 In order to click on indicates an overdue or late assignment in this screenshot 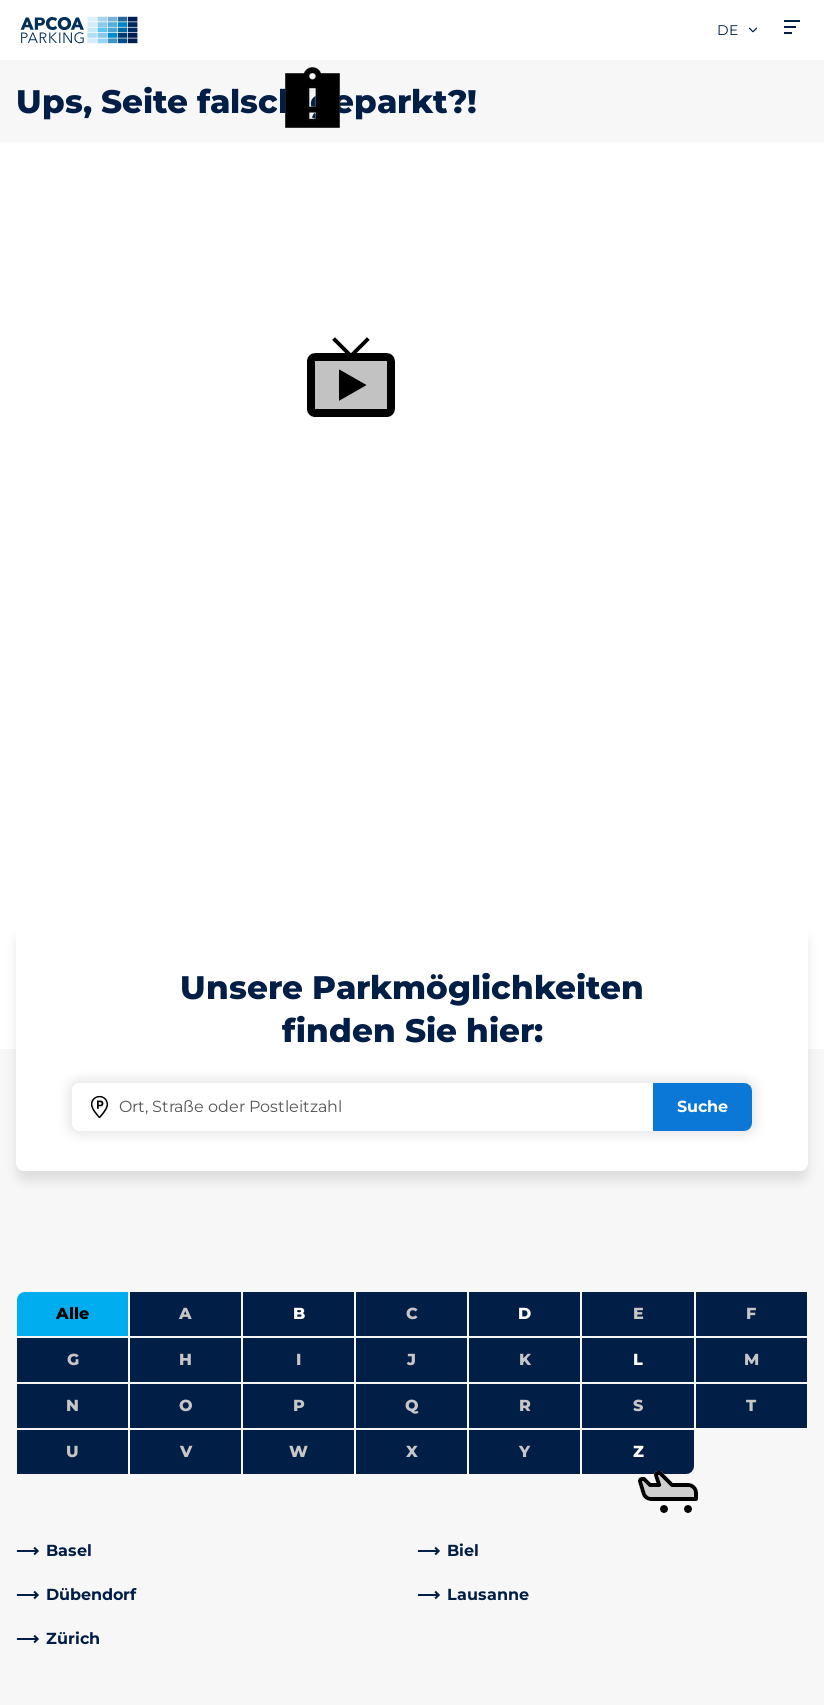, I will do `click(312, 100)`.